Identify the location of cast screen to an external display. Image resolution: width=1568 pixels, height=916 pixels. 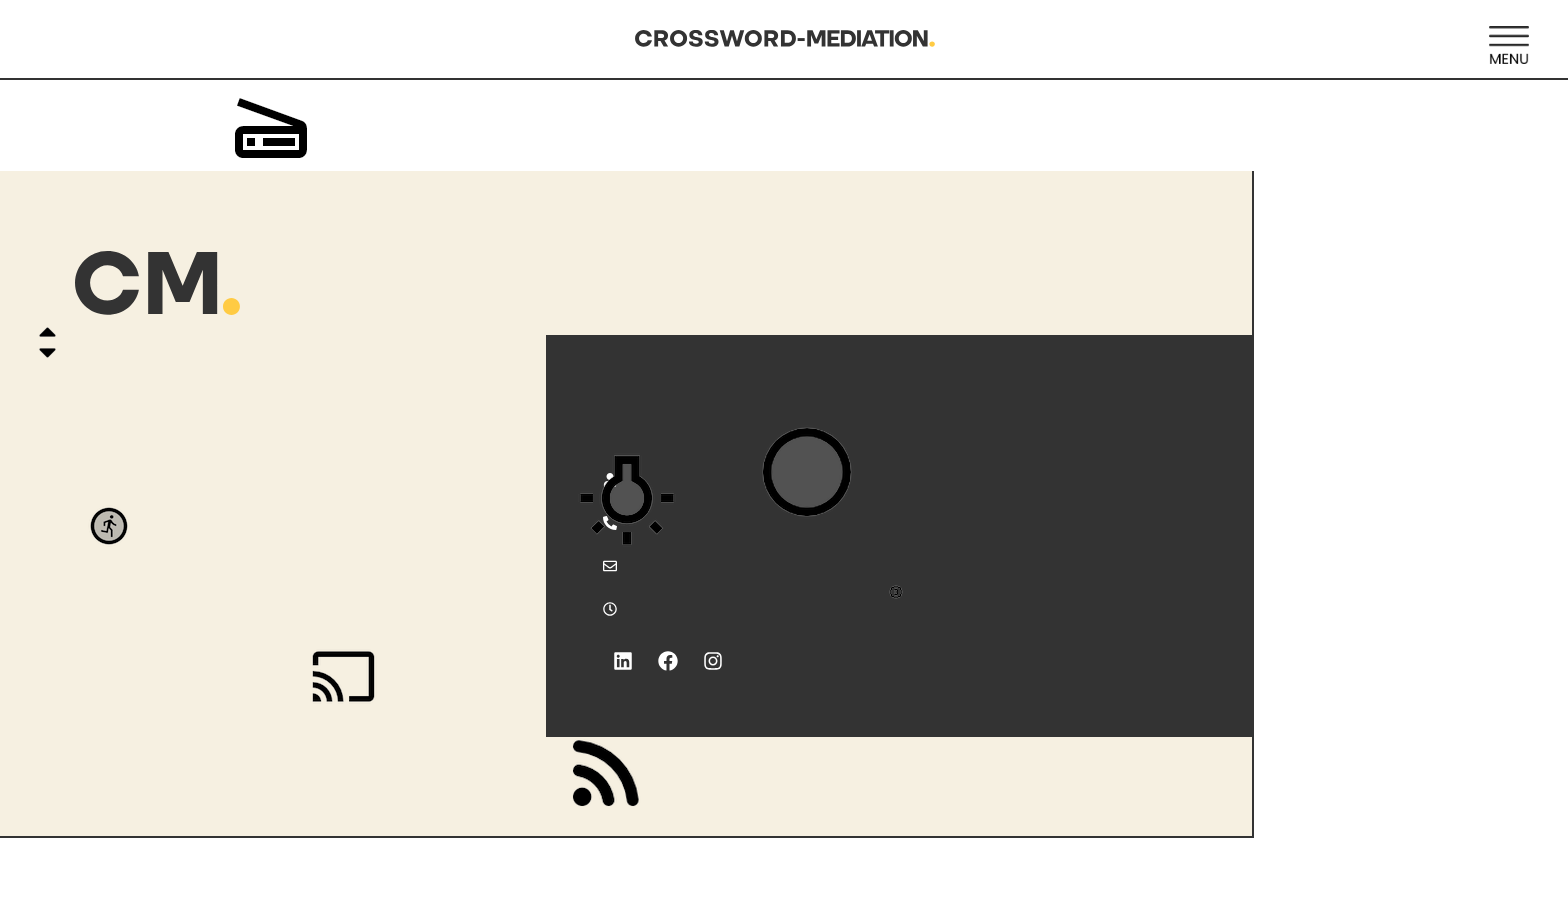
(343, 676).